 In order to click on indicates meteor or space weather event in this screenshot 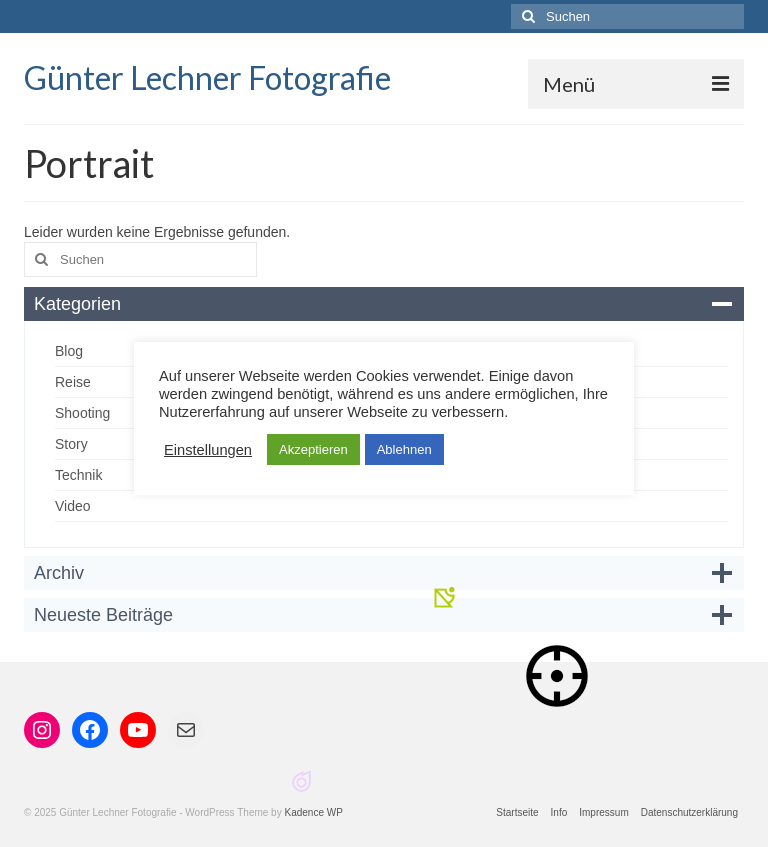, I will do `click(301, 781)`.